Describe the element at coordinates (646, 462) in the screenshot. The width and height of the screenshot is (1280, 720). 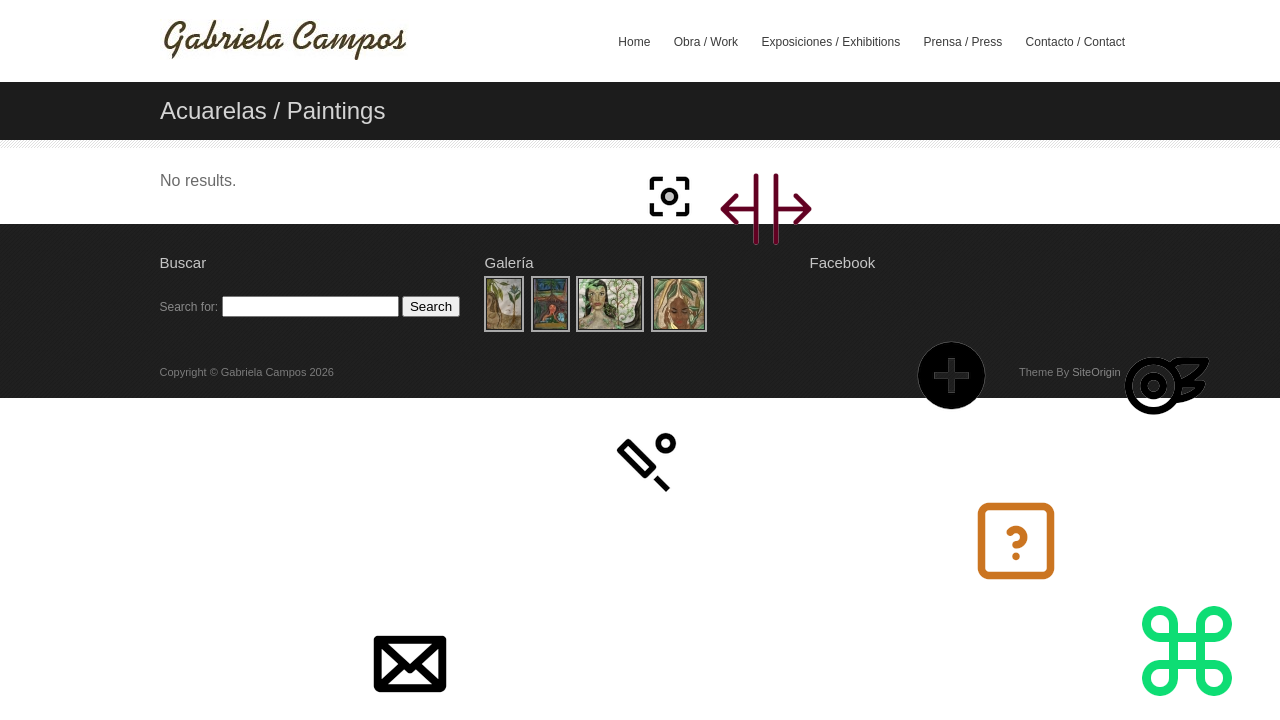
I see `access cricket scores or sports updates` at that location.